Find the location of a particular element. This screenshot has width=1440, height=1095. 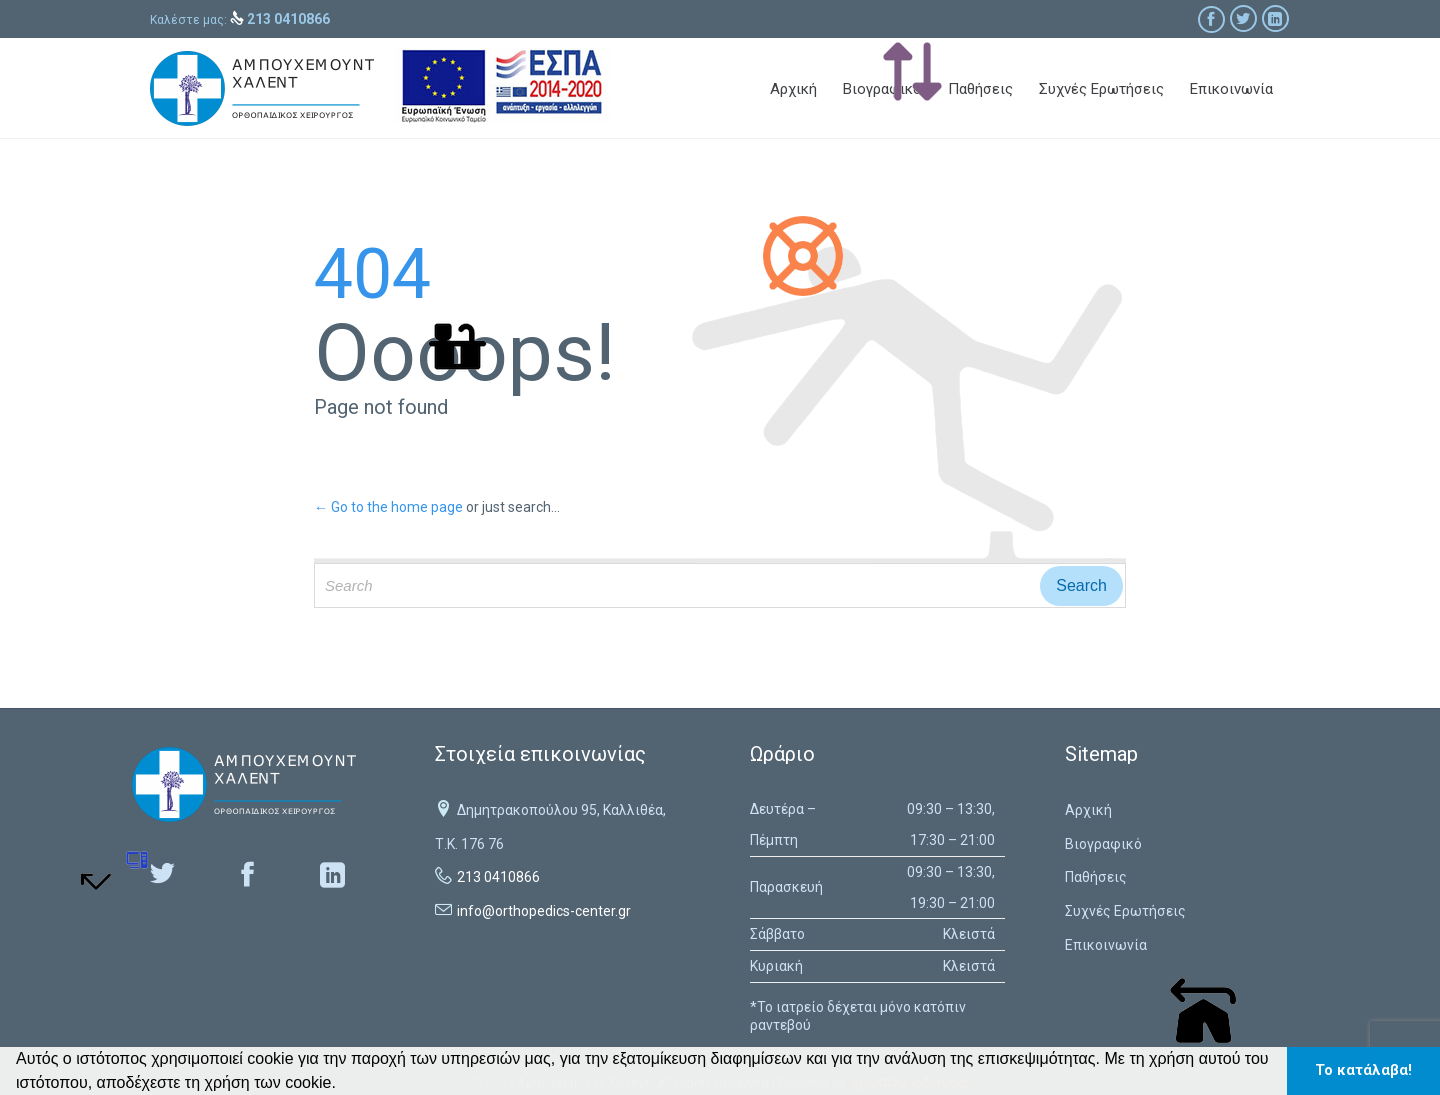

browse kitchen countertop options is located at coordinates (457, 346).